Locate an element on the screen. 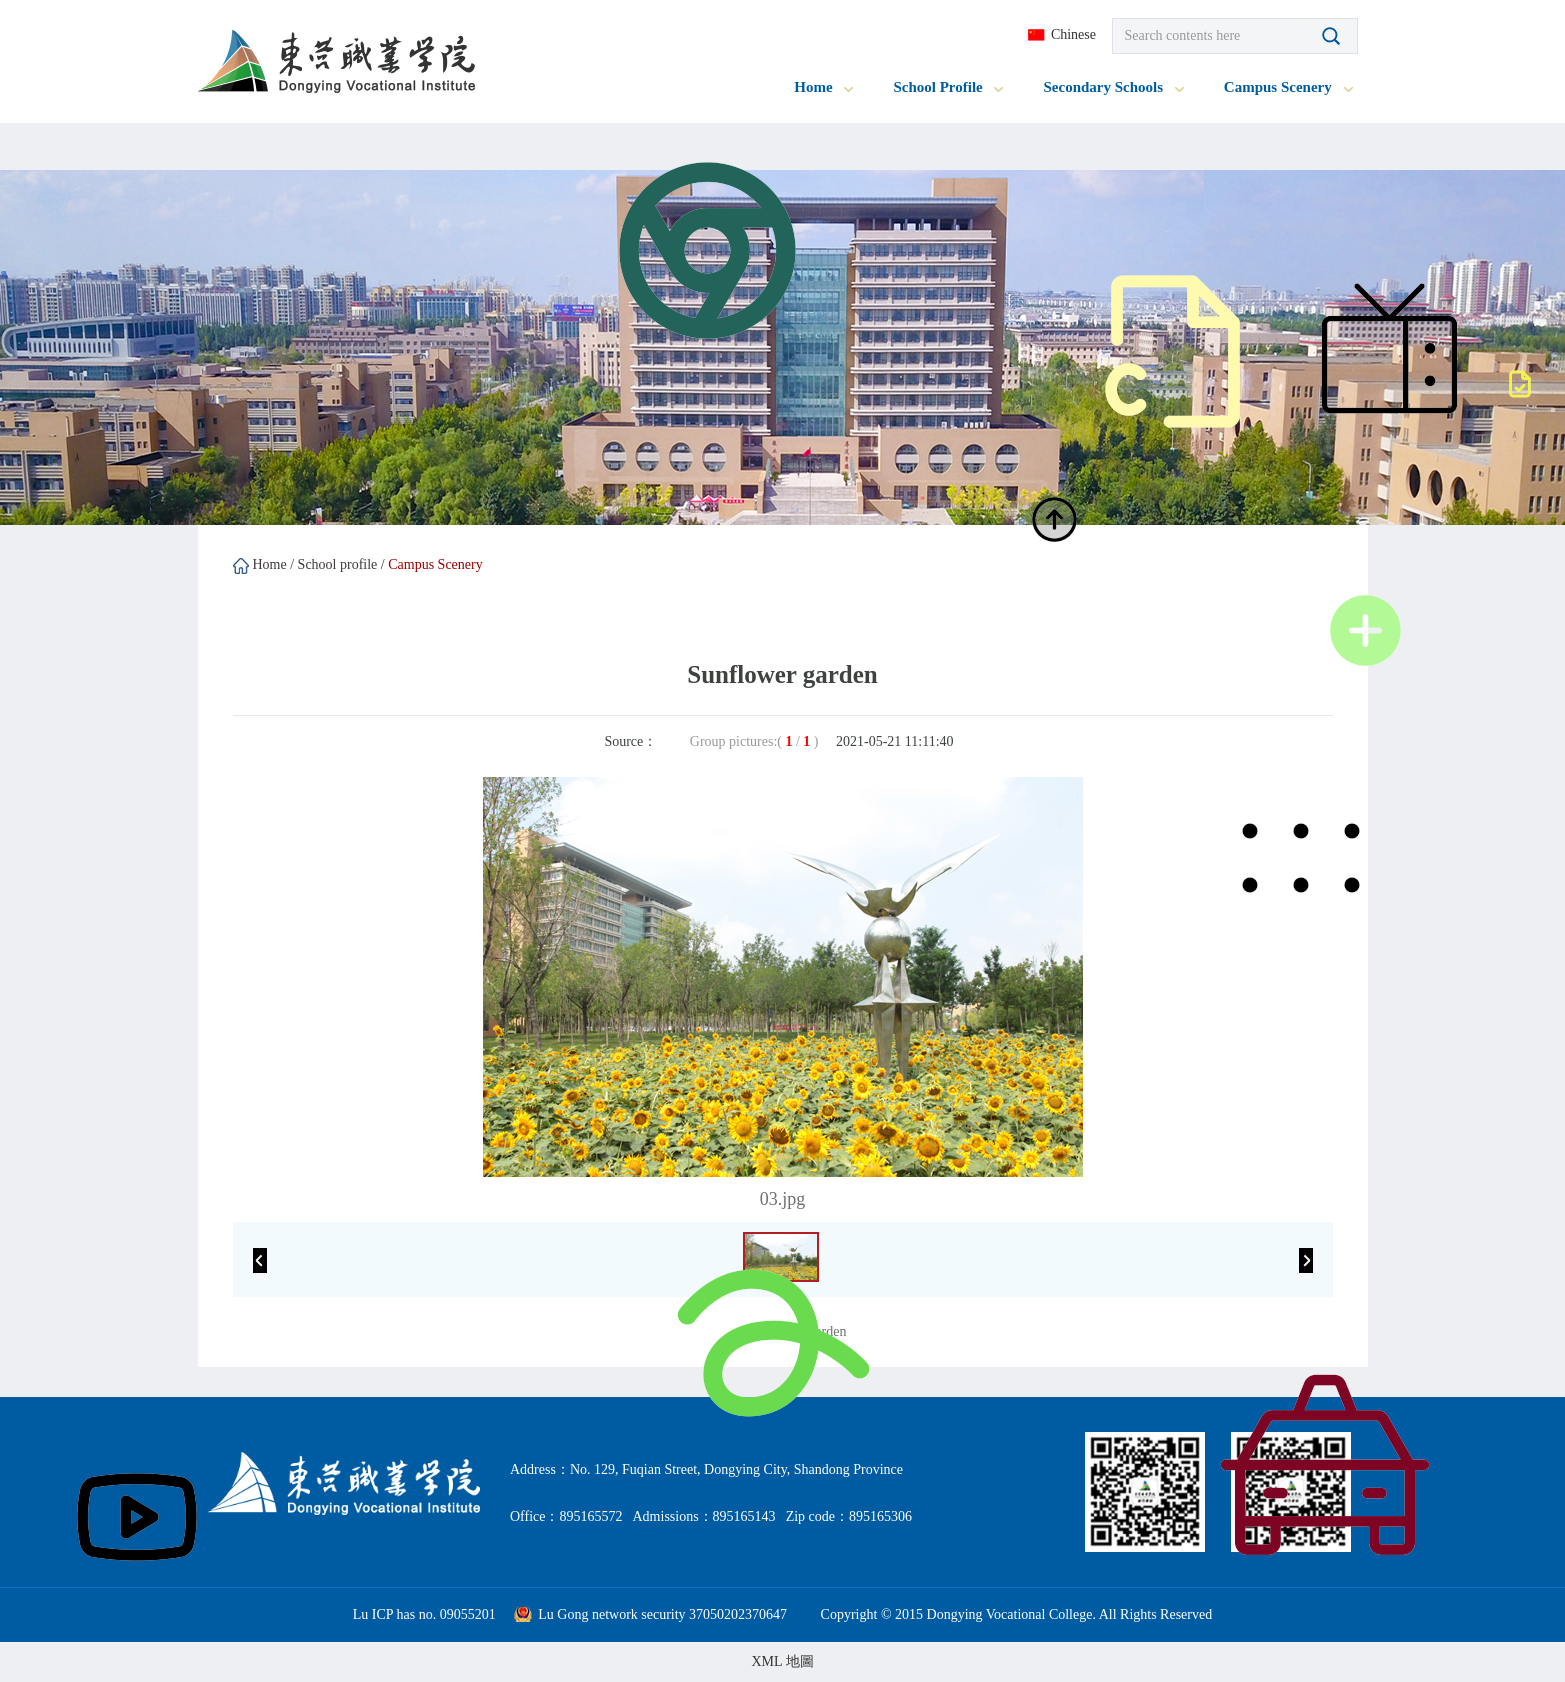 The height and width of the screenshot is (1682, 1565). open youtube app is located at coordinates (137, 1517).